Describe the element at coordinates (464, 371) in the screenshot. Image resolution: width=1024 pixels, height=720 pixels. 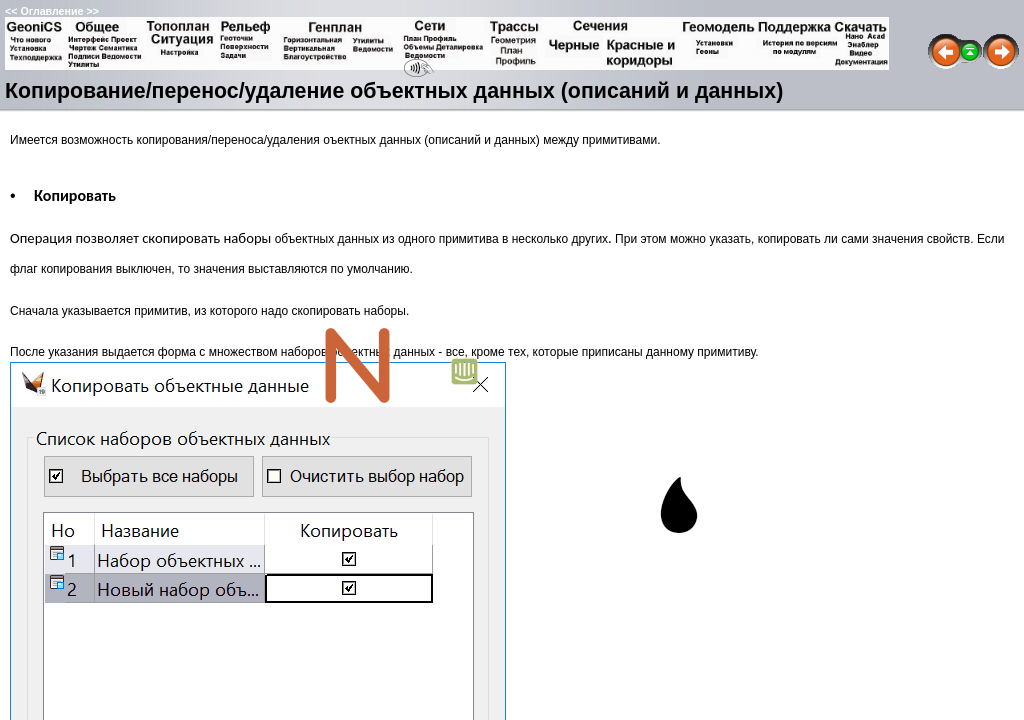
I see `open Intercom chat support` at that location.